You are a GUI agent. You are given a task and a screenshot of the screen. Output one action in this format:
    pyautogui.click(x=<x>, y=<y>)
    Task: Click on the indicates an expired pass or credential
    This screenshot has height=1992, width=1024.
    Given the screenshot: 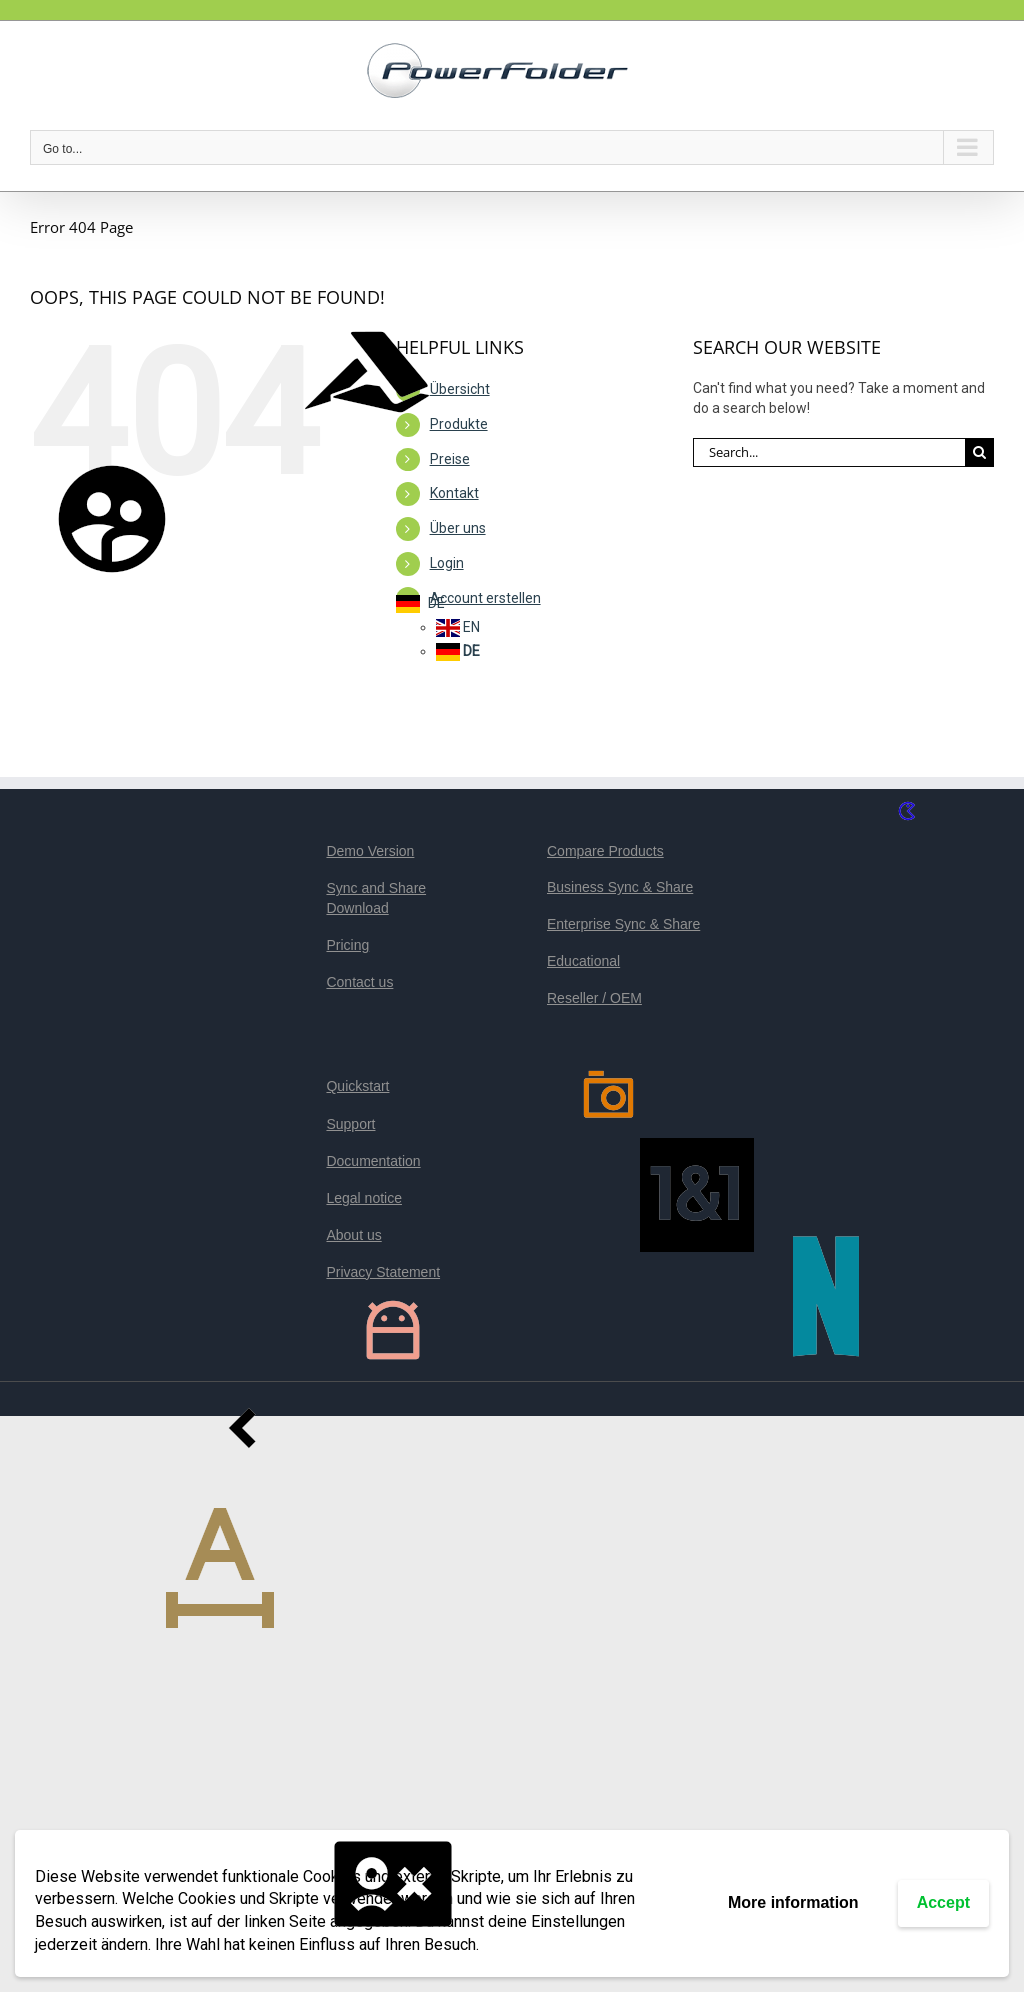 What is the action you would take?
    pyautogui.click(x=393, y=1884)
    